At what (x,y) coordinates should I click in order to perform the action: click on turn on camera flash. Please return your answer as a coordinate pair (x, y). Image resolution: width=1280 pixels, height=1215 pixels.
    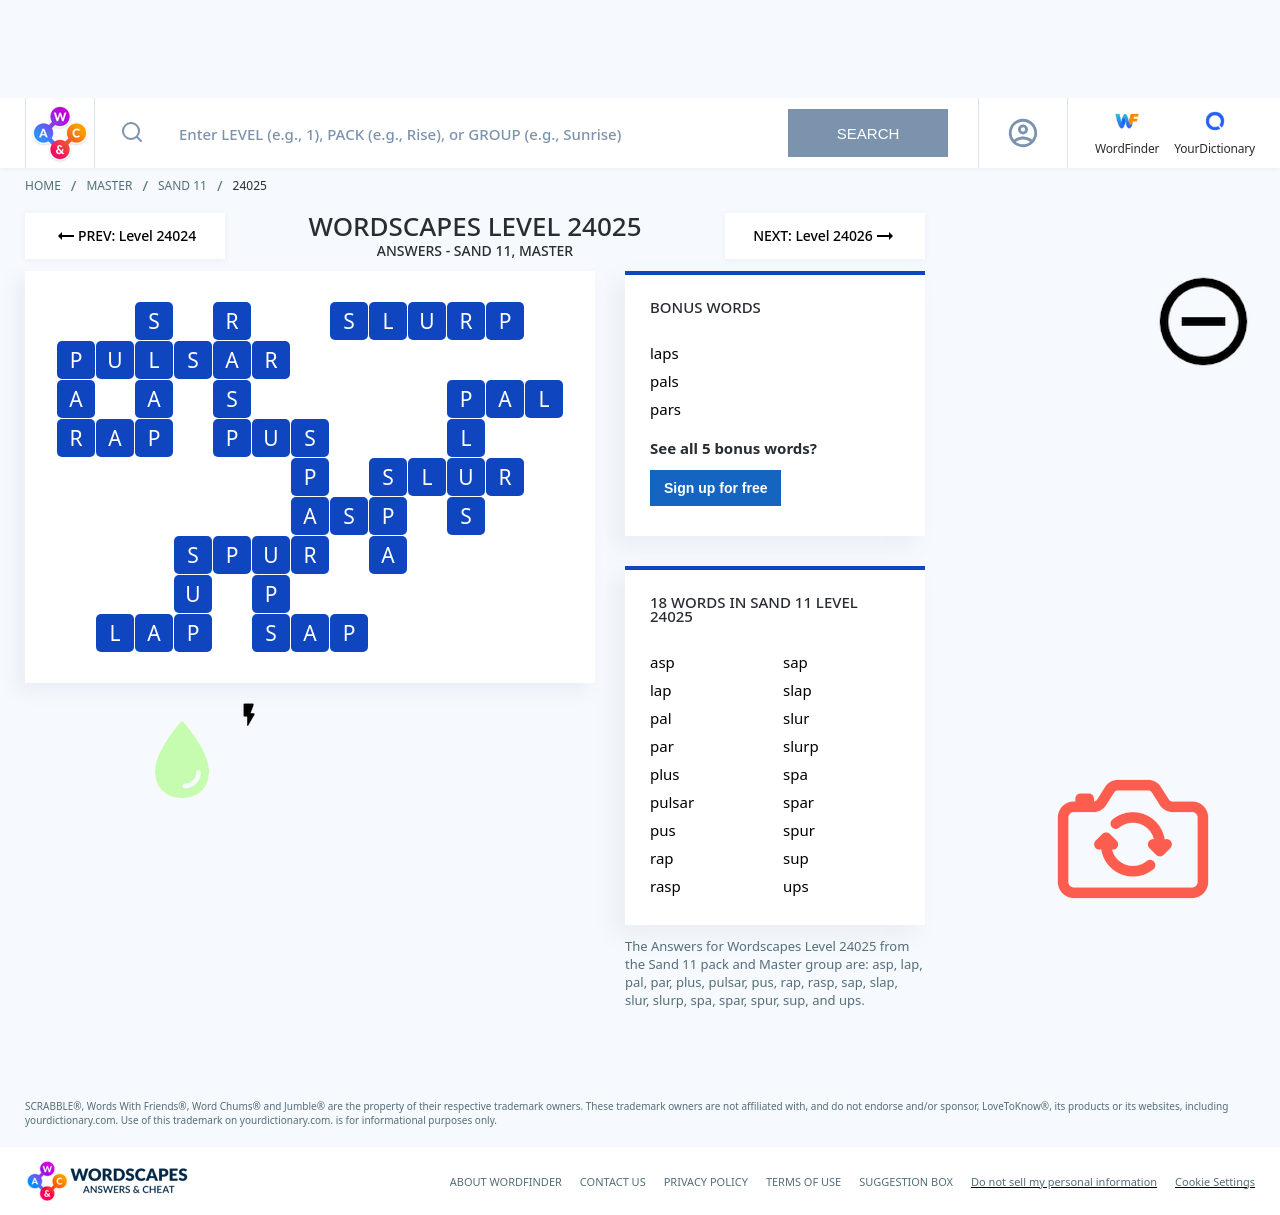
    Looking at the image, I should click on (249, 715).